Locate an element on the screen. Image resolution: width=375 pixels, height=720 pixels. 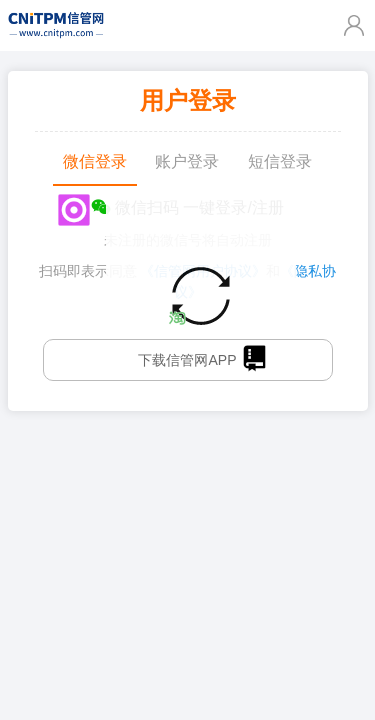
access git repository is located at coordinates (254, 357).